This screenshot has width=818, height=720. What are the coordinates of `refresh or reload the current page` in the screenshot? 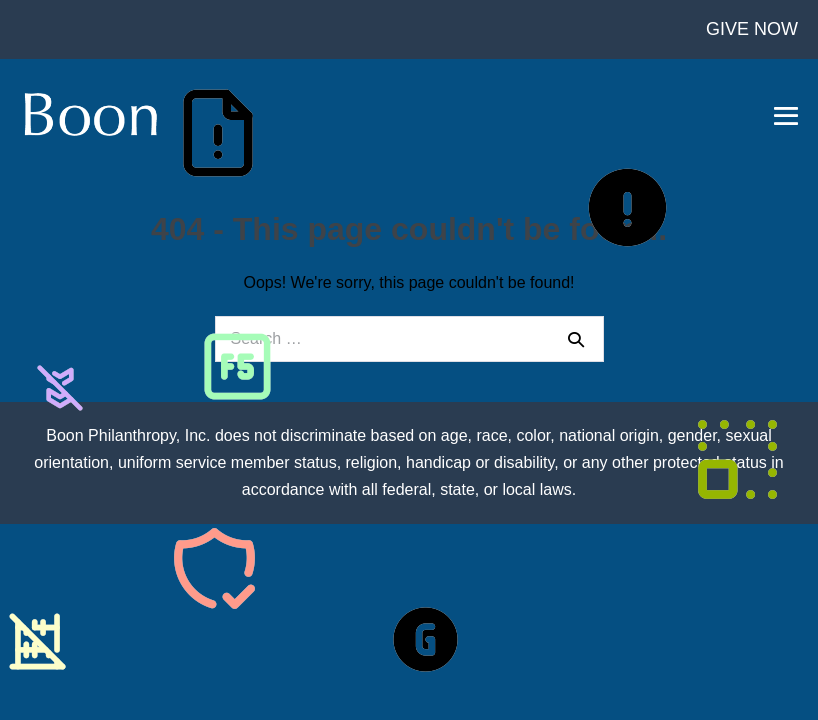 It's located at (237, 366).